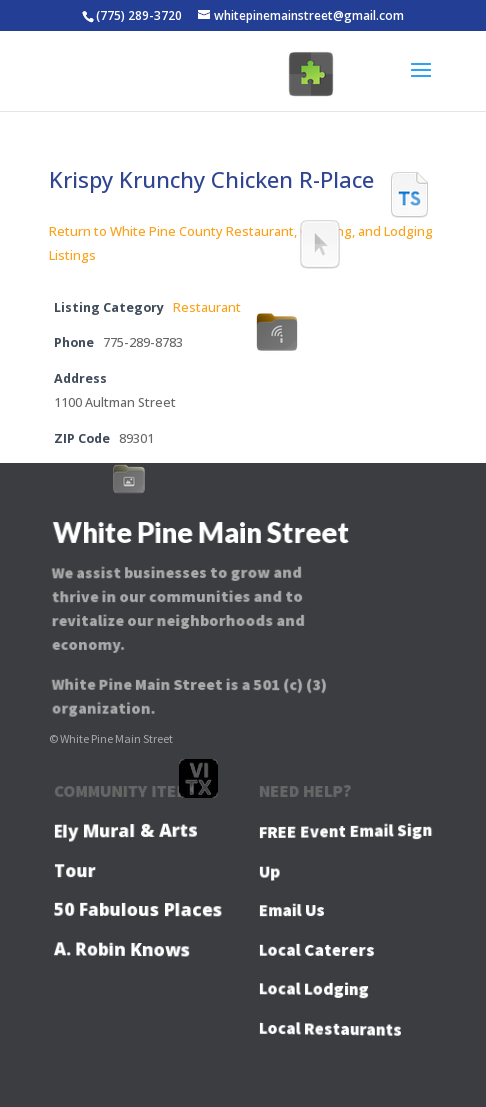 The height and width of the screenshot is (1107, 486). Describe the element at coordinates (320, 244) in the screenshot. I see `cursor image file type` at that location.